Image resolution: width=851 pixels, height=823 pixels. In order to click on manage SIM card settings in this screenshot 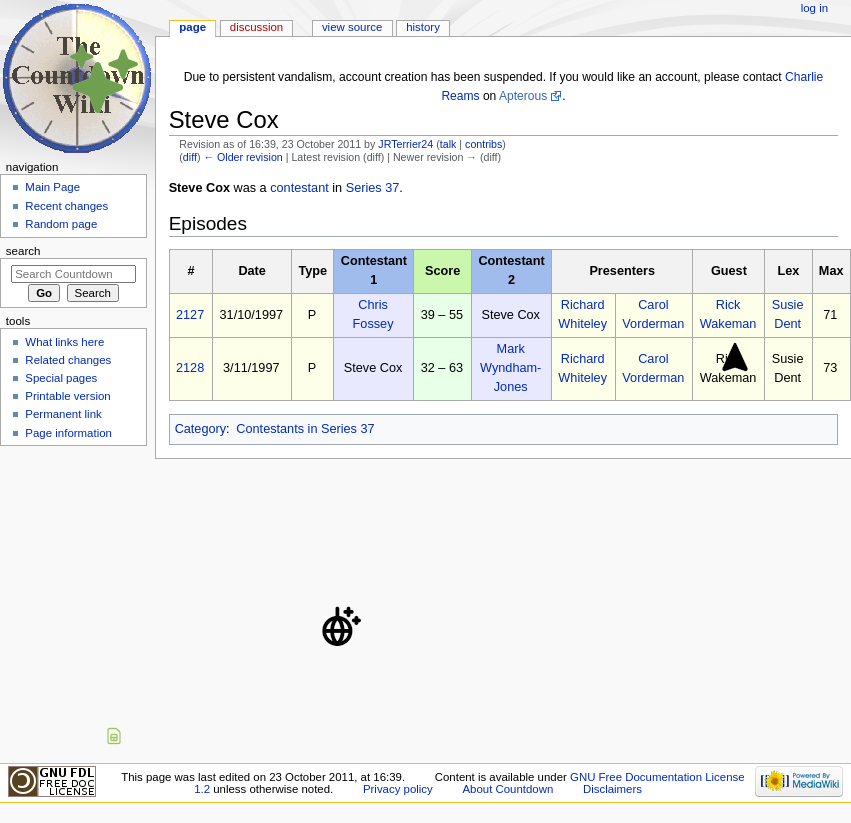, I will do `click(114, 736)`.